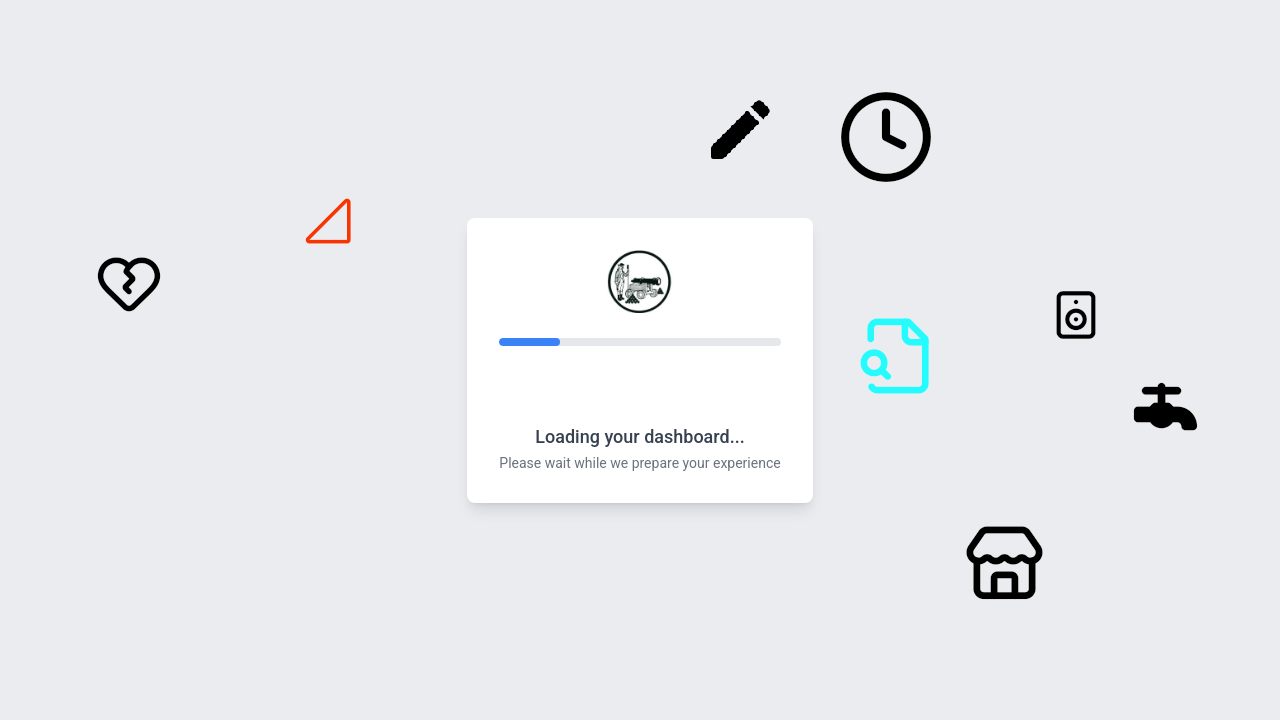  I want to click on browse or open the store, so click(1004, 564).